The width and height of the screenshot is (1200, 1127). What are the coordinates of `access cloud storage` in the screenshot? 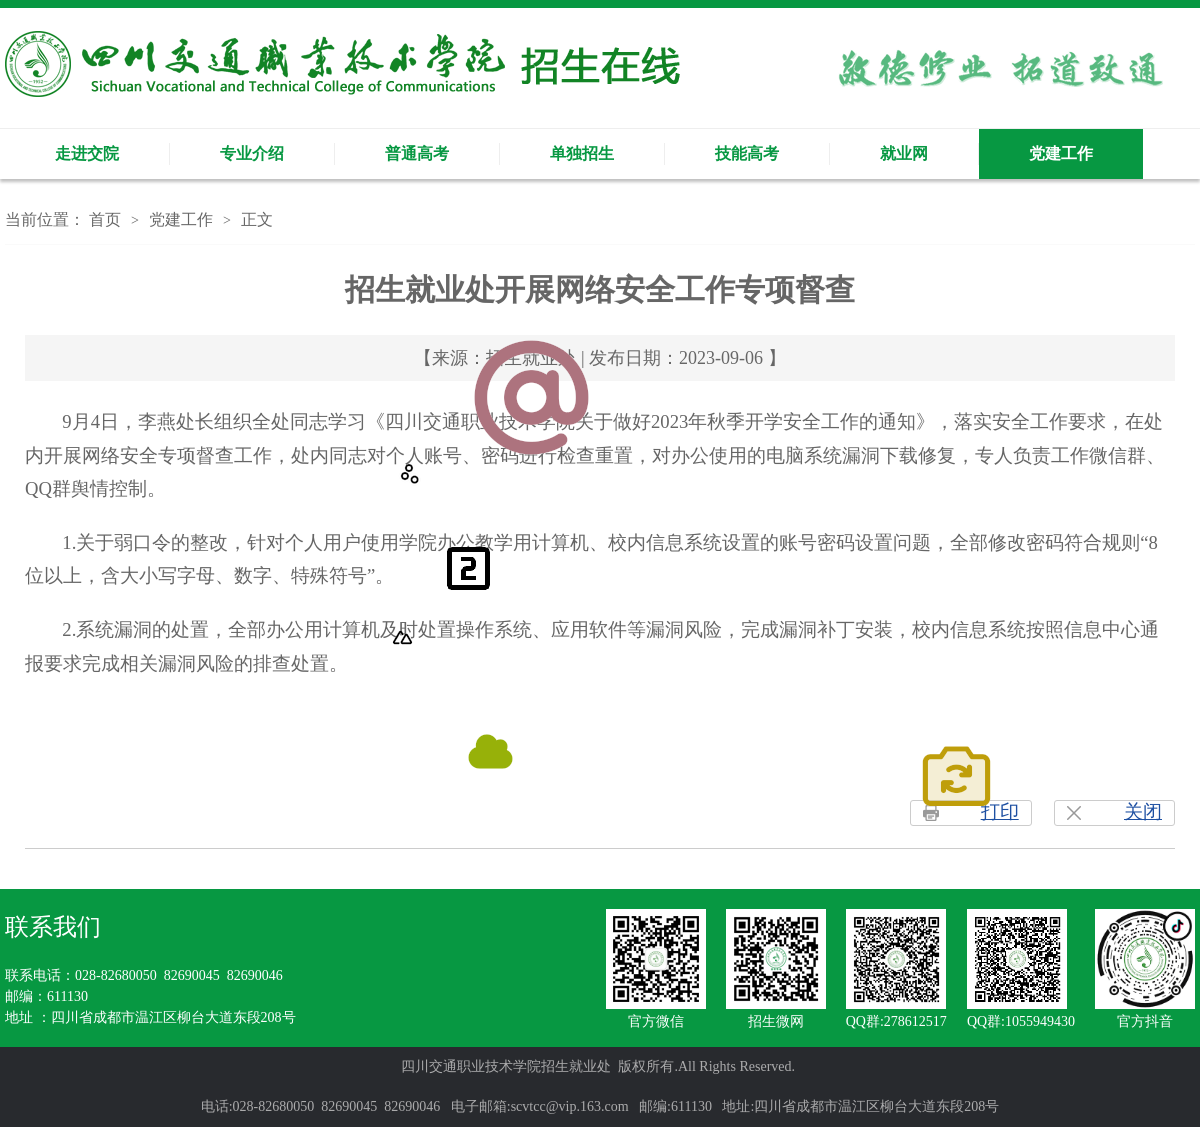 It's located at (490, 751).